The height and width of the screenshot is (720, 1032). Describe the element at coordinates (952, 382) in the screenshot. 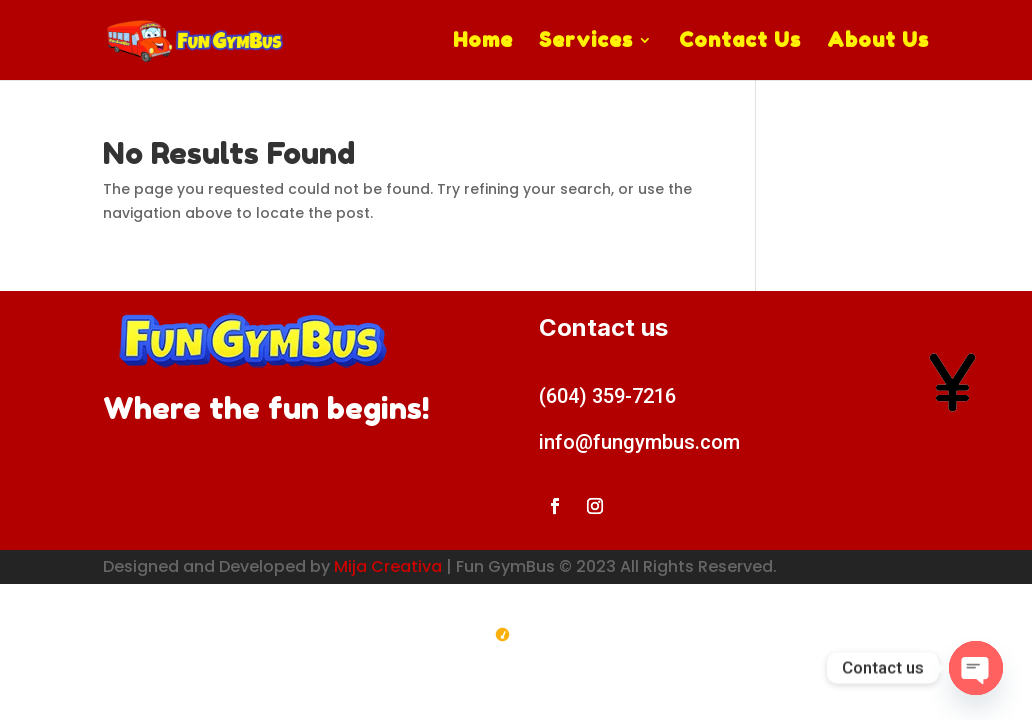

I see `view price in japanese yen` at that location.